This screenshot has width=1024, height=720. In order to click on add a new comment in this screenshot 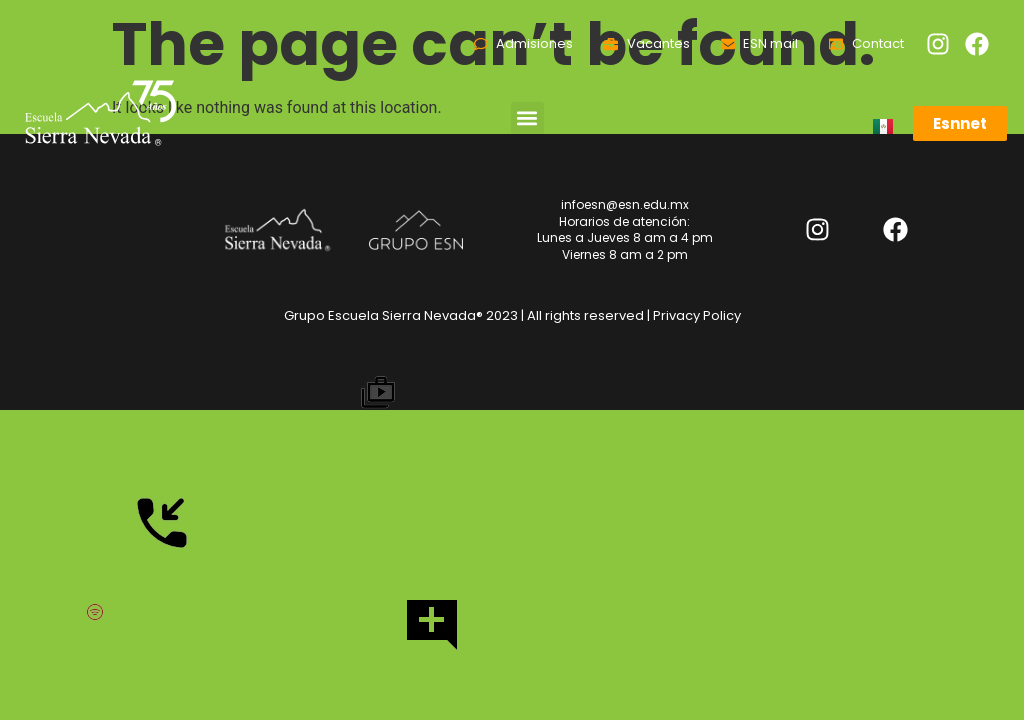, I will do `click(432, 625)`.